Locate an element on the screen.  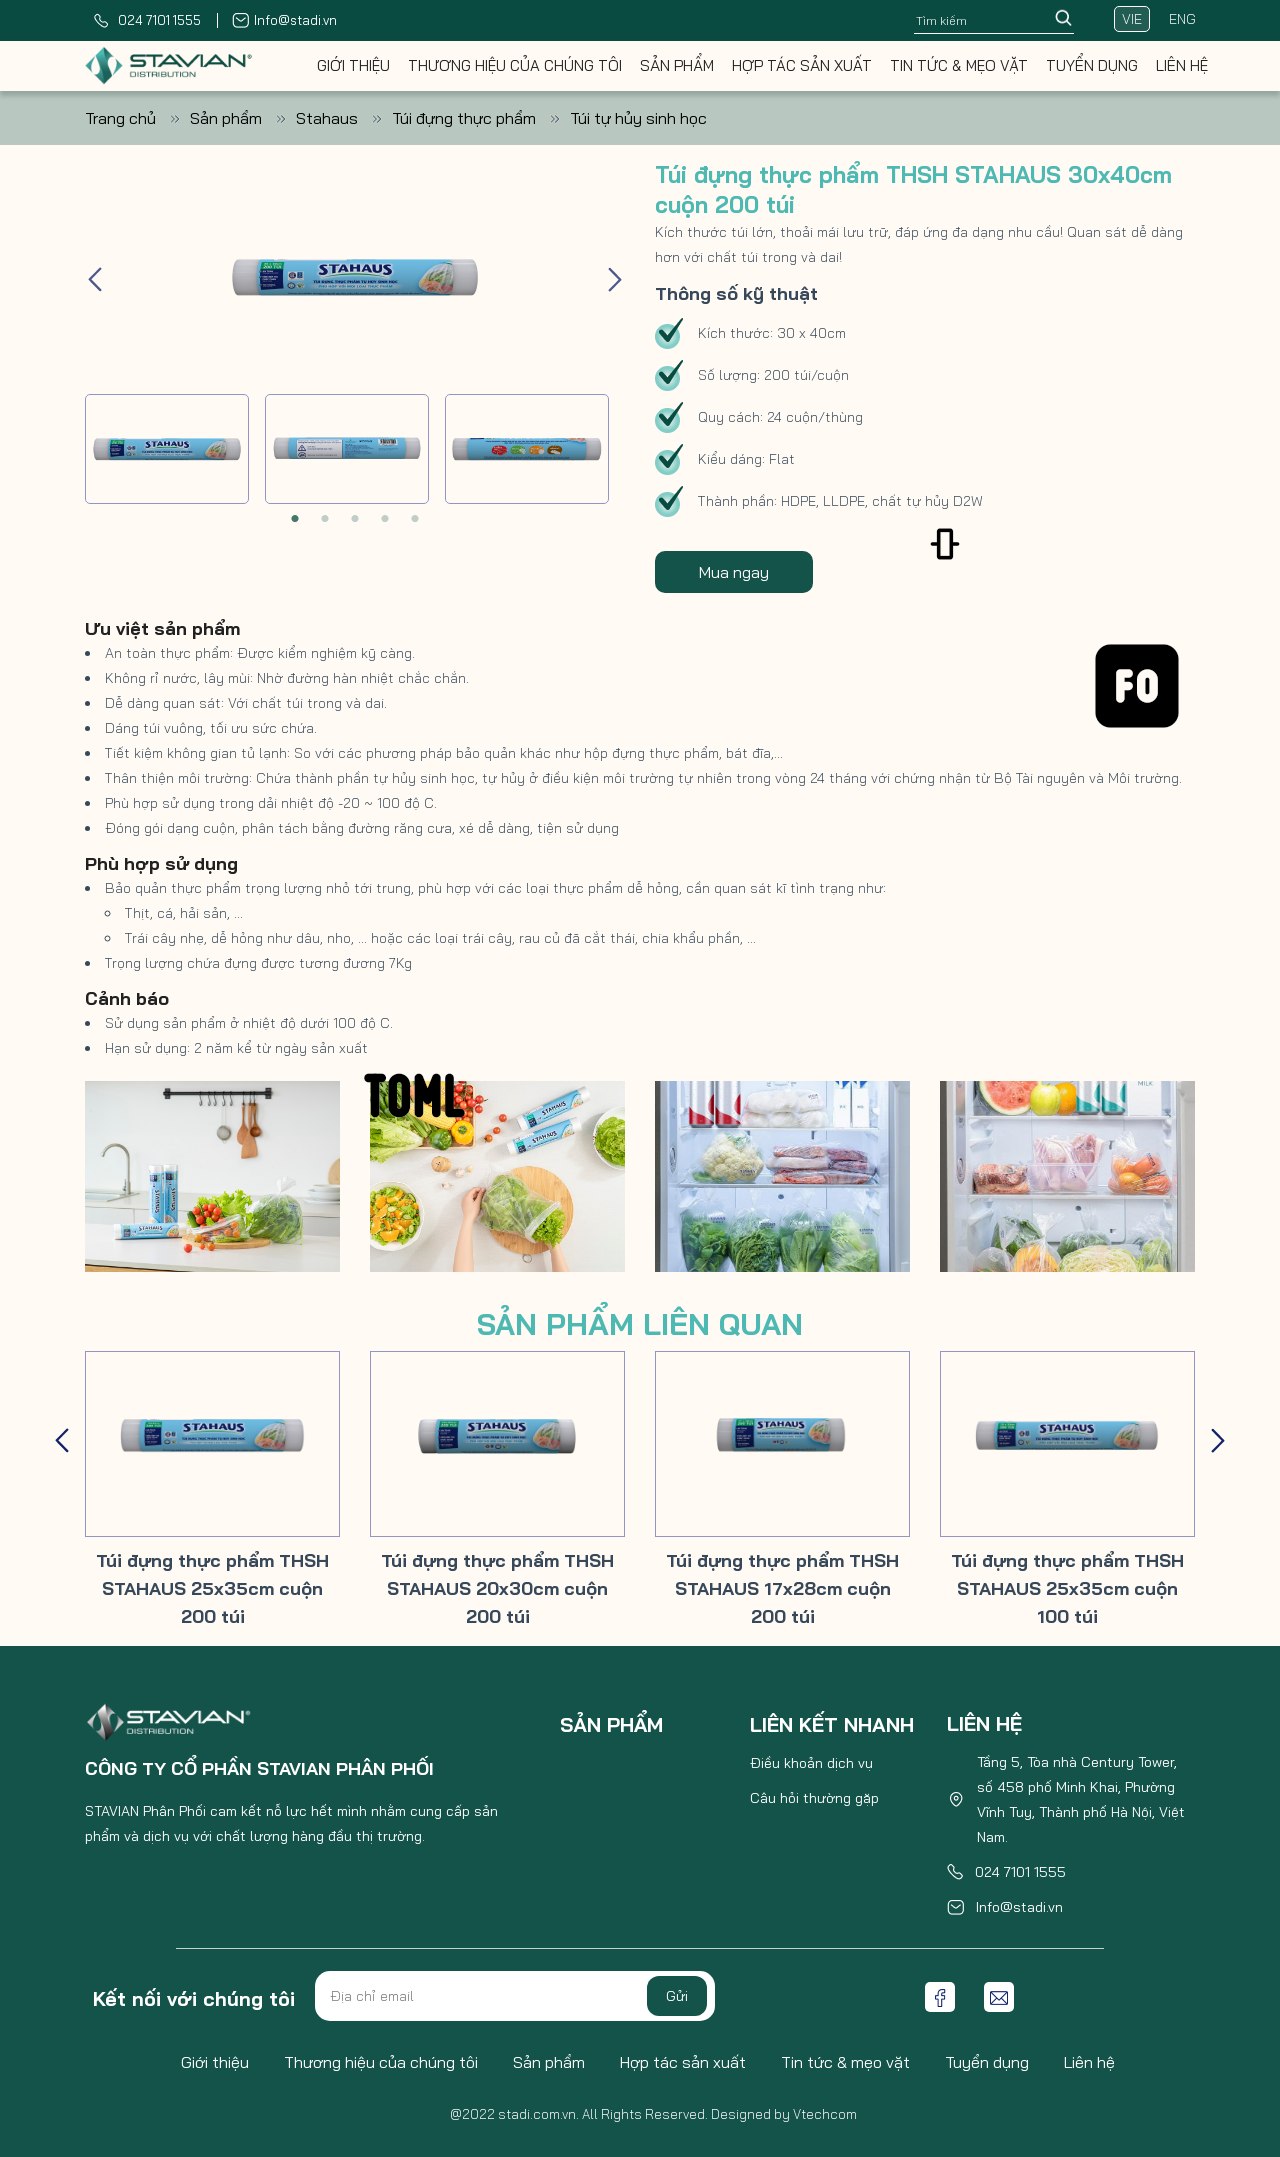
center align object vertically is located at coordinates (945, 544).